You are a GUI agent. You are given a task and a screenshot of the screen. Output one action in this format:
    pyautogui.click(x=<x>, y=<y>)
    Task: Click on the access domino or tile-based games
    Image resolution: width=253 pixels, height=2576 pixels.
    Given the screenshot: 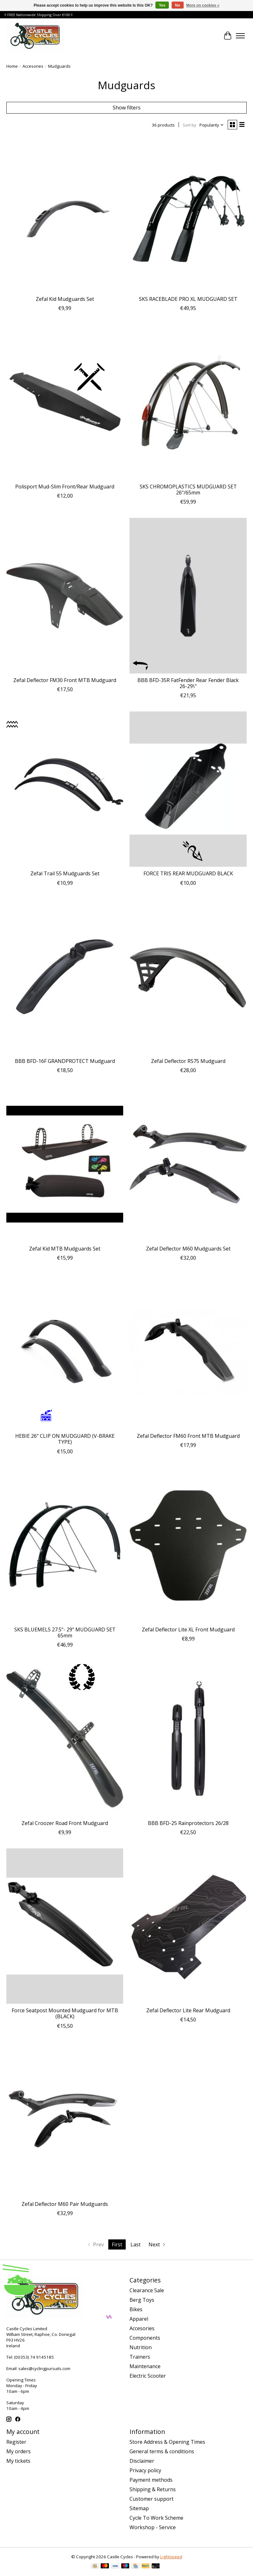 What is the action you would take?
    pyautogui.click(x=109, y=2317)
    